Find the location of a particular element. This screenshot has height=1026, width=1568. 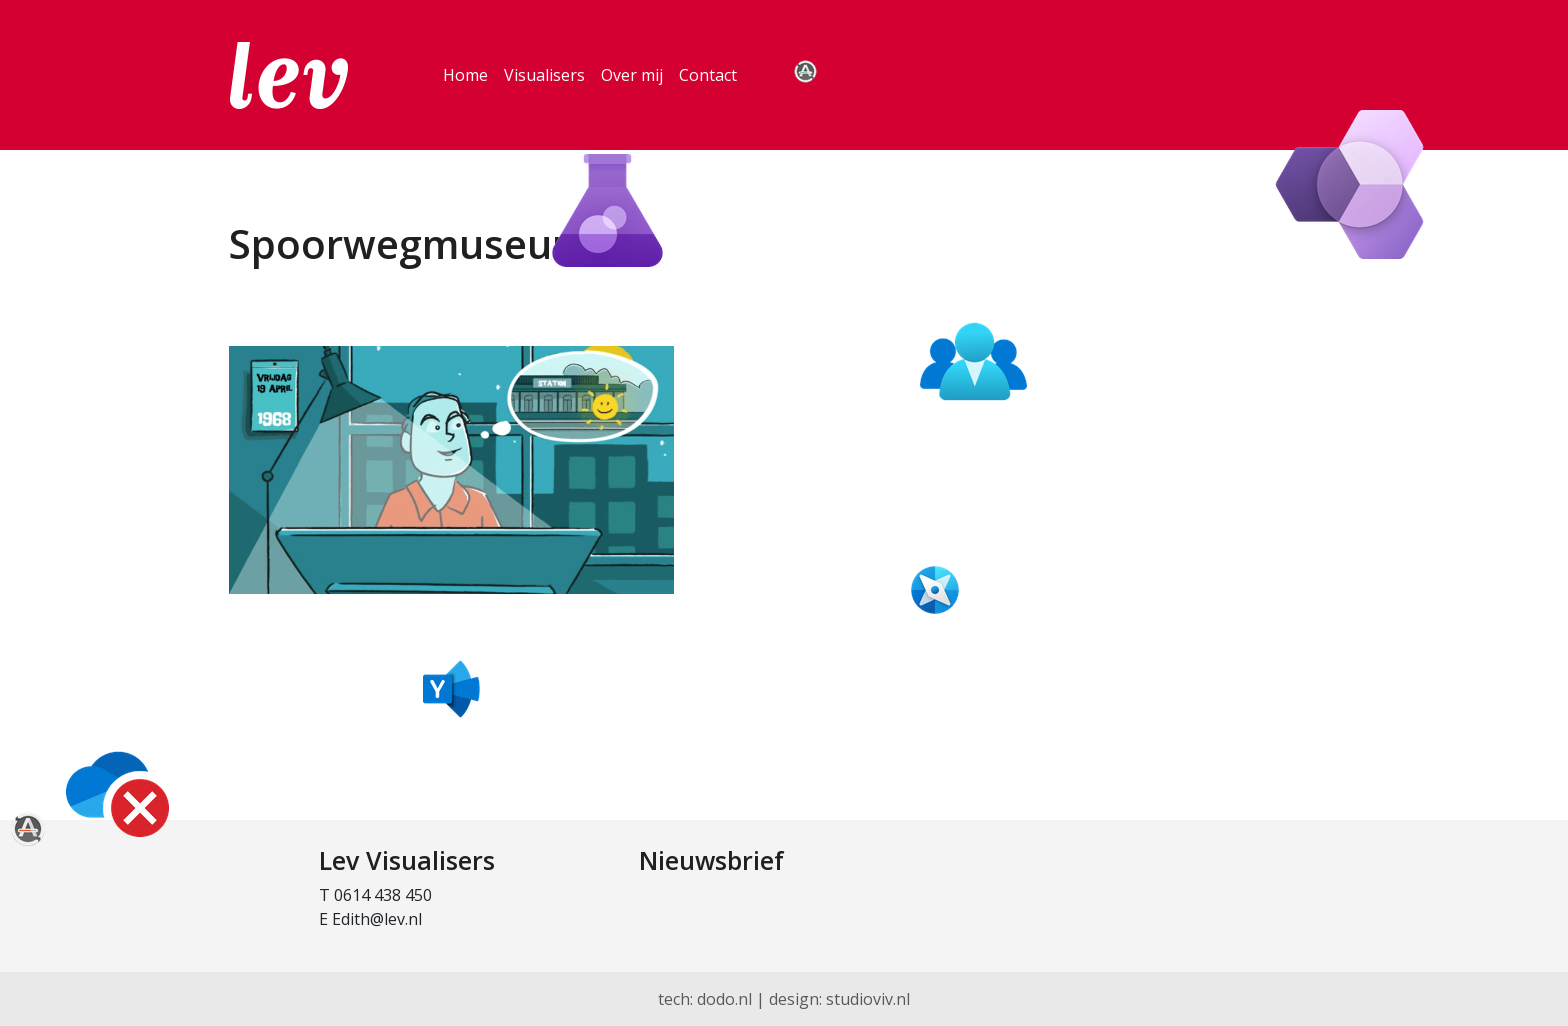

open the software updater application is located at coordinates (805, 71).